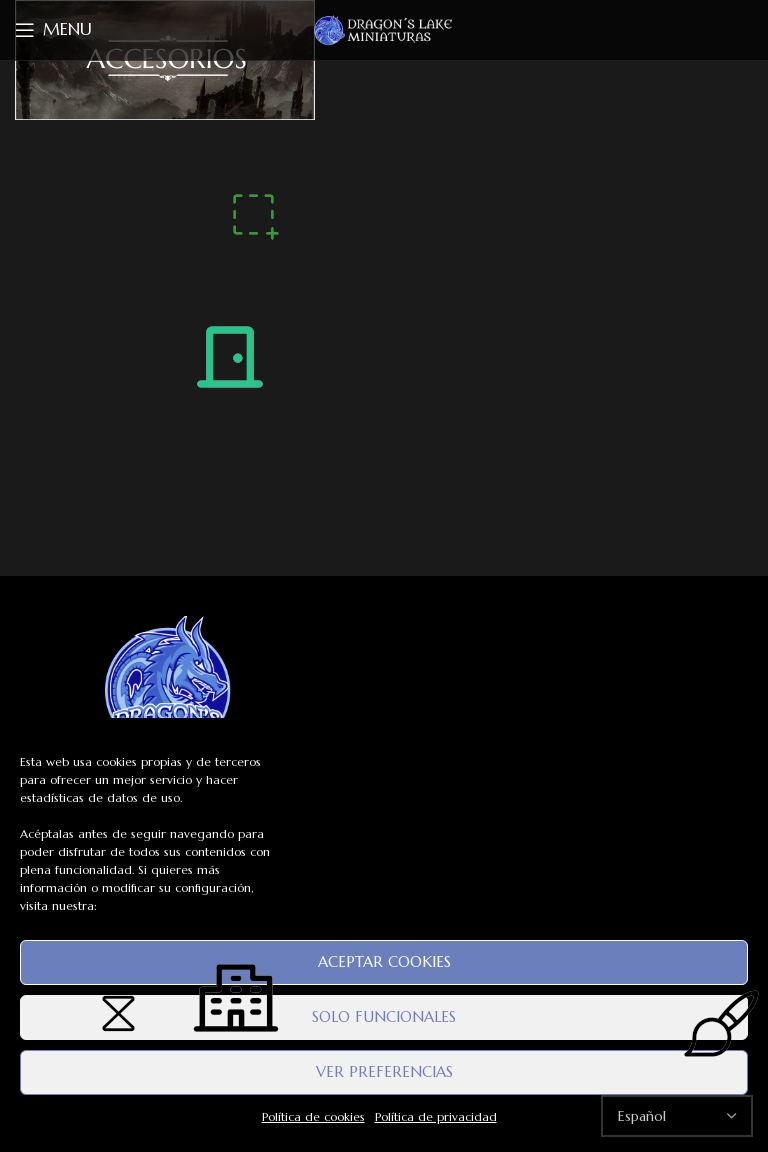 The height and width of the screenshot is (1152, 768). Describe the element at coordinates (230, 357) in the screenshot. I see `exit or log out of the application` at that location.